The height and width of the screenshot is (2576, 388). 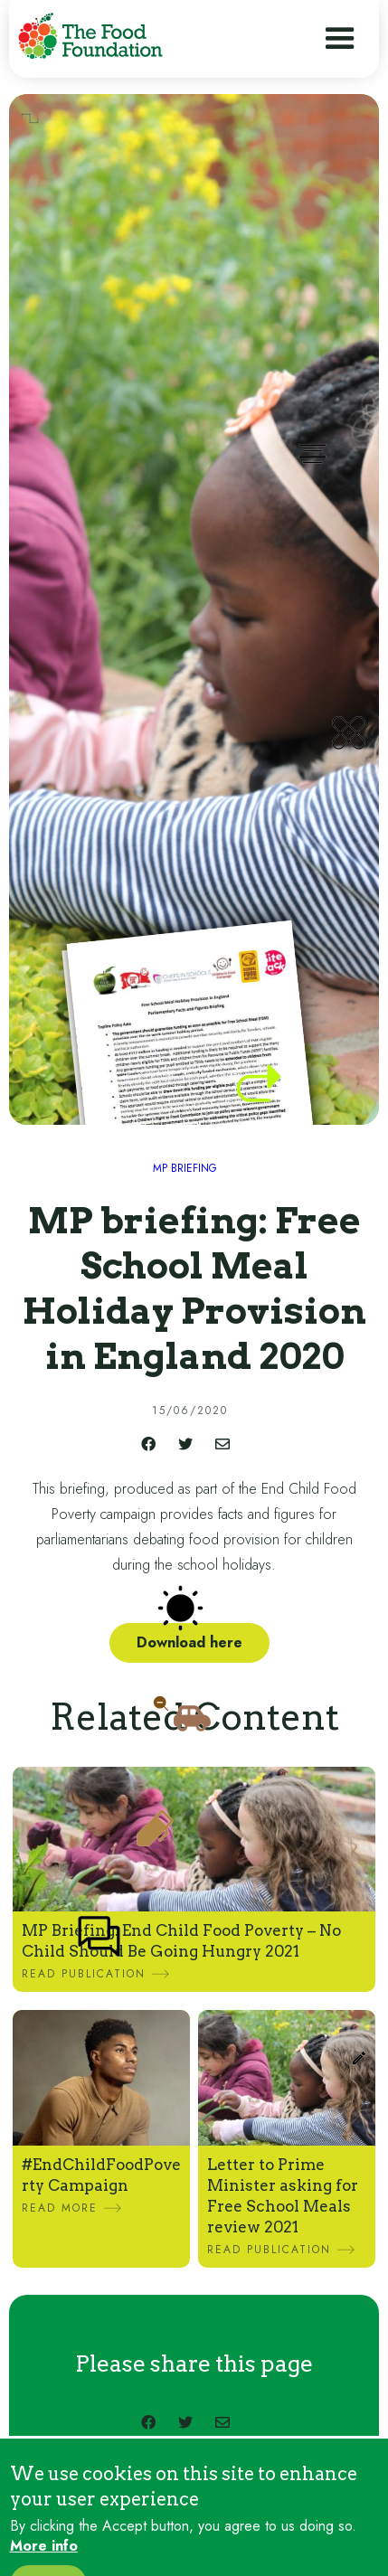 What do you see at coordinates (161, 1703) in the screenshot?
I see `zoom out of the current view` at bounding box center [161, 1703].